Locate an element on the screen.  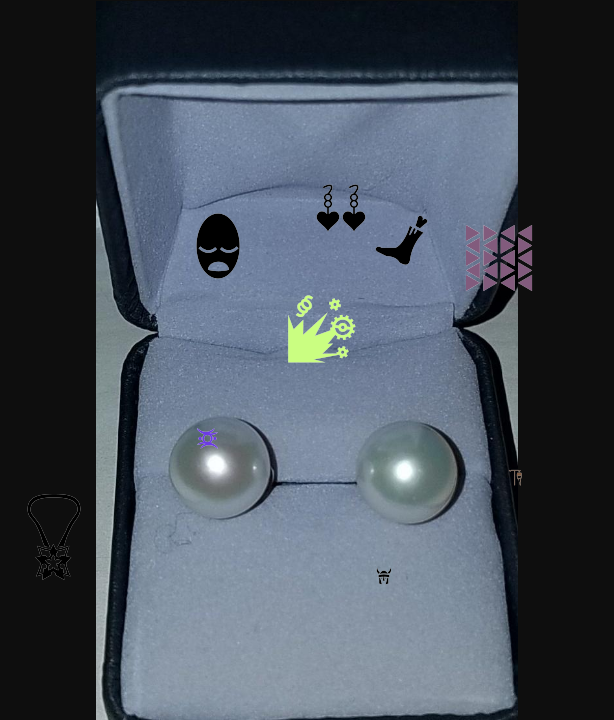
select viking or warrior character class is located at coordinates (384, 576).